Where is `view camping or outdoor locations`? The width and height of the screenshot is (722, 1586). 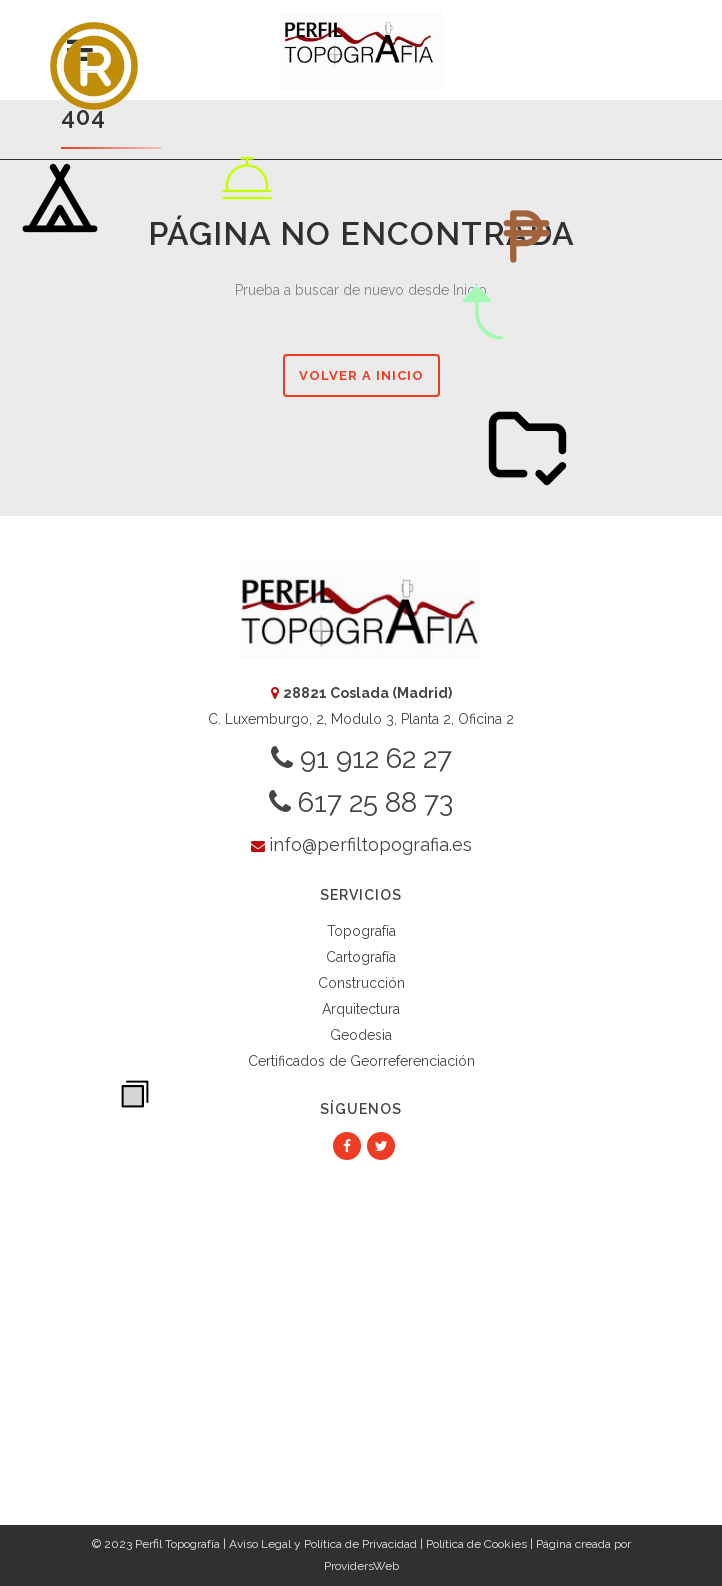 view camping or outdoor locations is located at coordinates (60, 198).